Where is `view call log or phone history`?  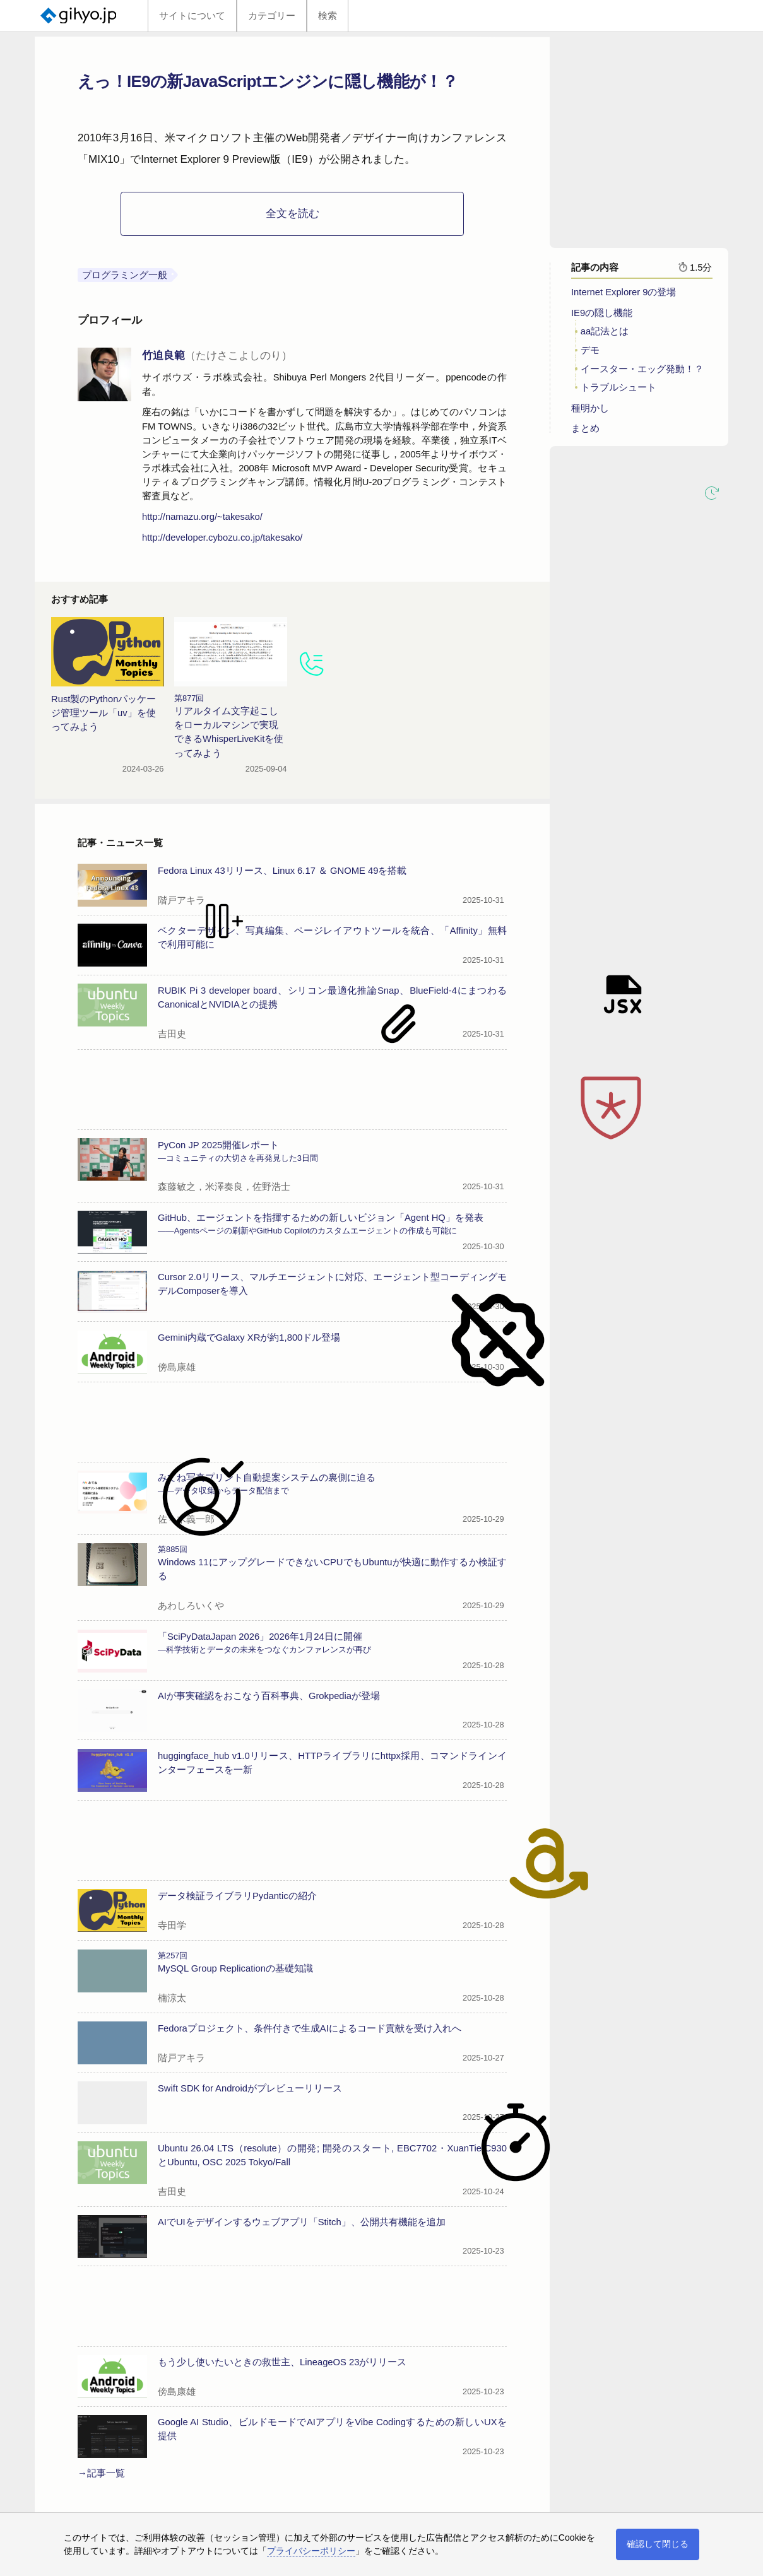 view call log or phone history is located at coordinates (312, 663).